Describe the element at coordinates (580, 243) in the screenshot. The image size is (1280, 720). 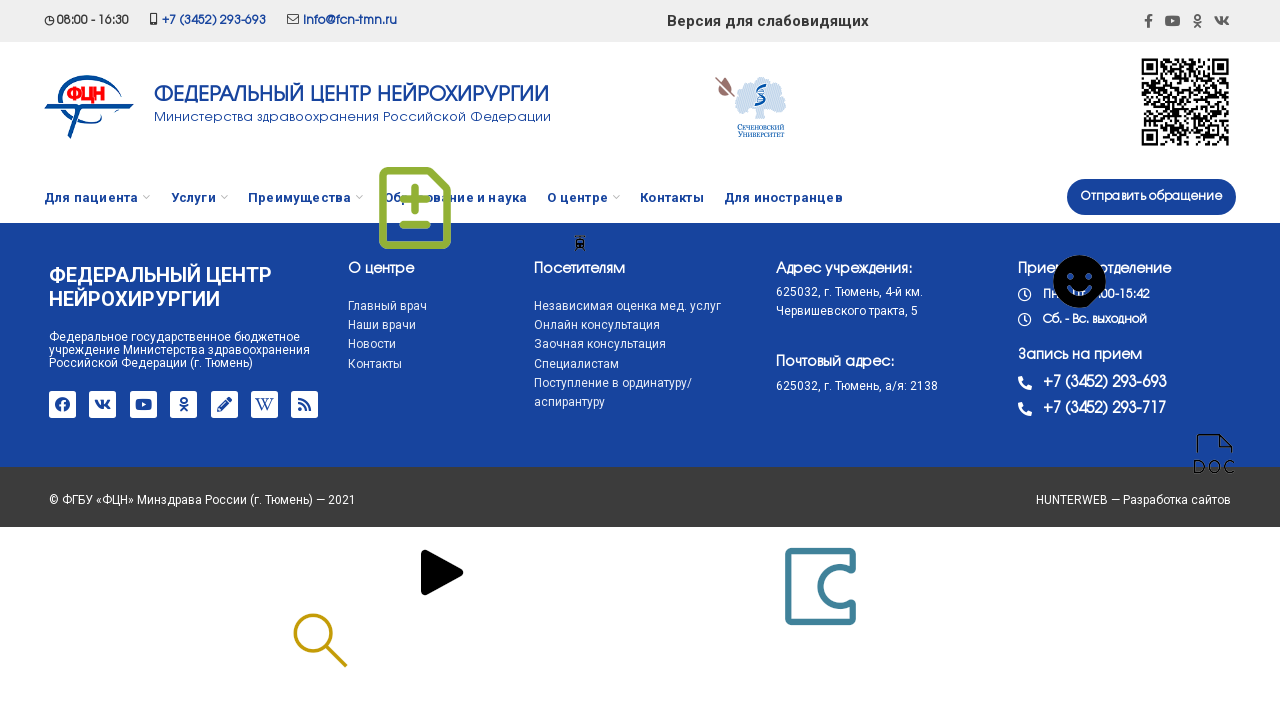
I see `access public transit or tram routes` at that location.